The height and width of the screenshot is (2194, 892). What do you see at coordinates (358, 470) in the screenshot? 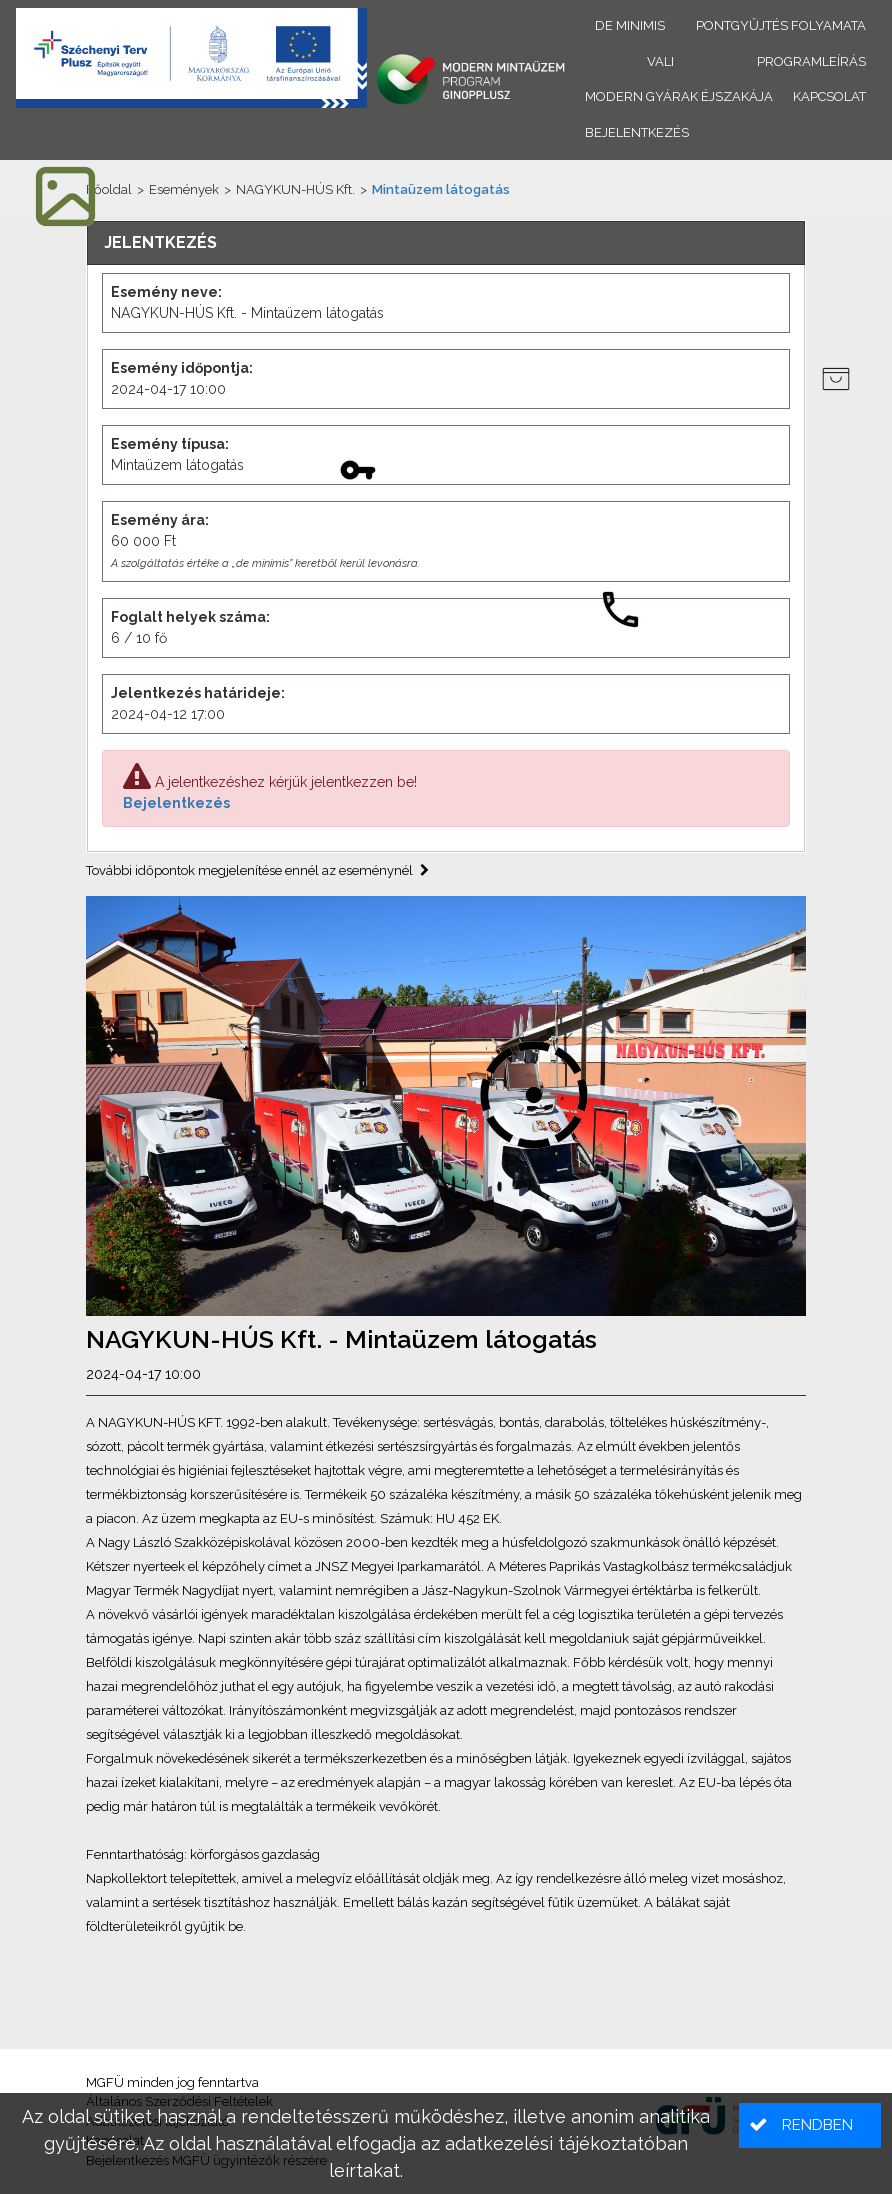
I see `access VPN or secure connection settings` at bounding box center [358, 470].